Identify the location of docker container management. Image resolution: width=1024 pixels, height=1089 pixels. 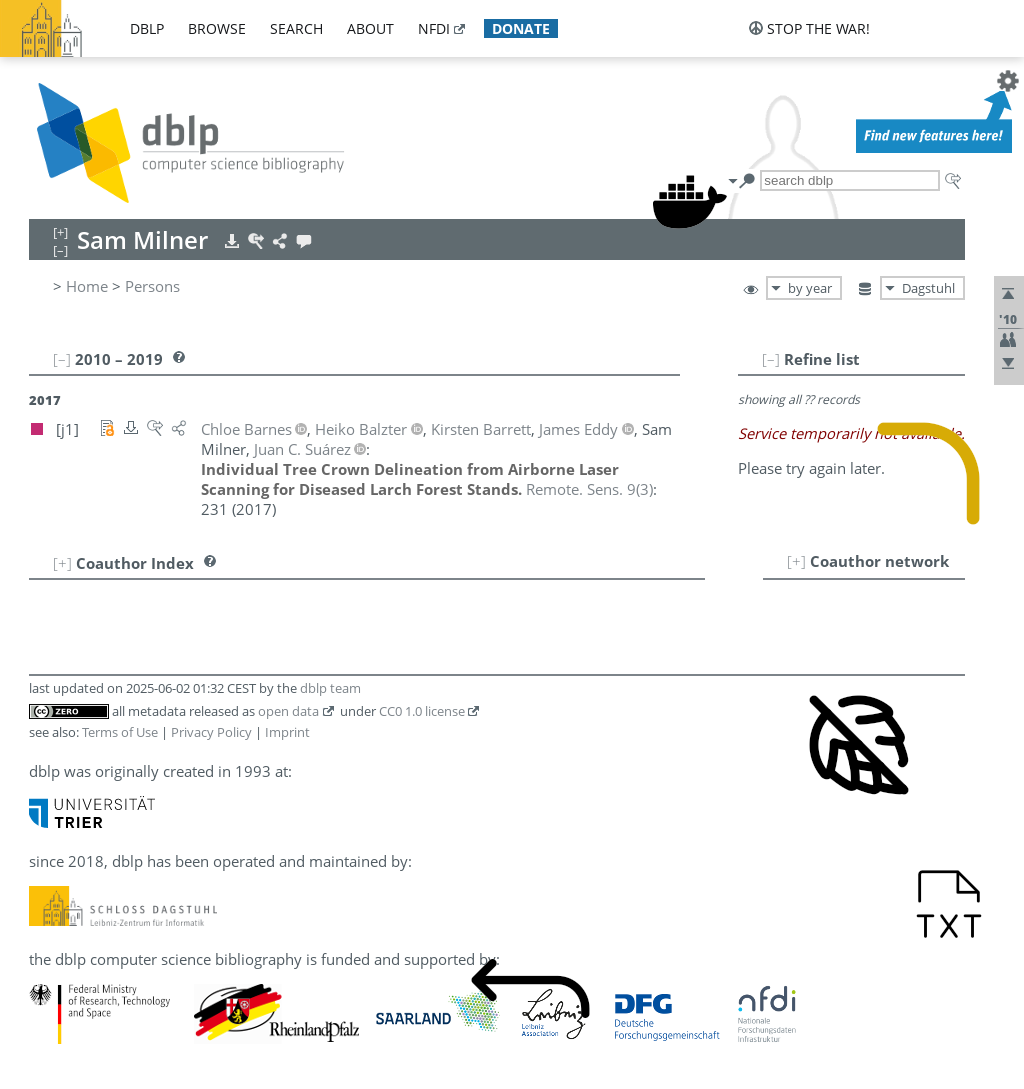
(690, 202).